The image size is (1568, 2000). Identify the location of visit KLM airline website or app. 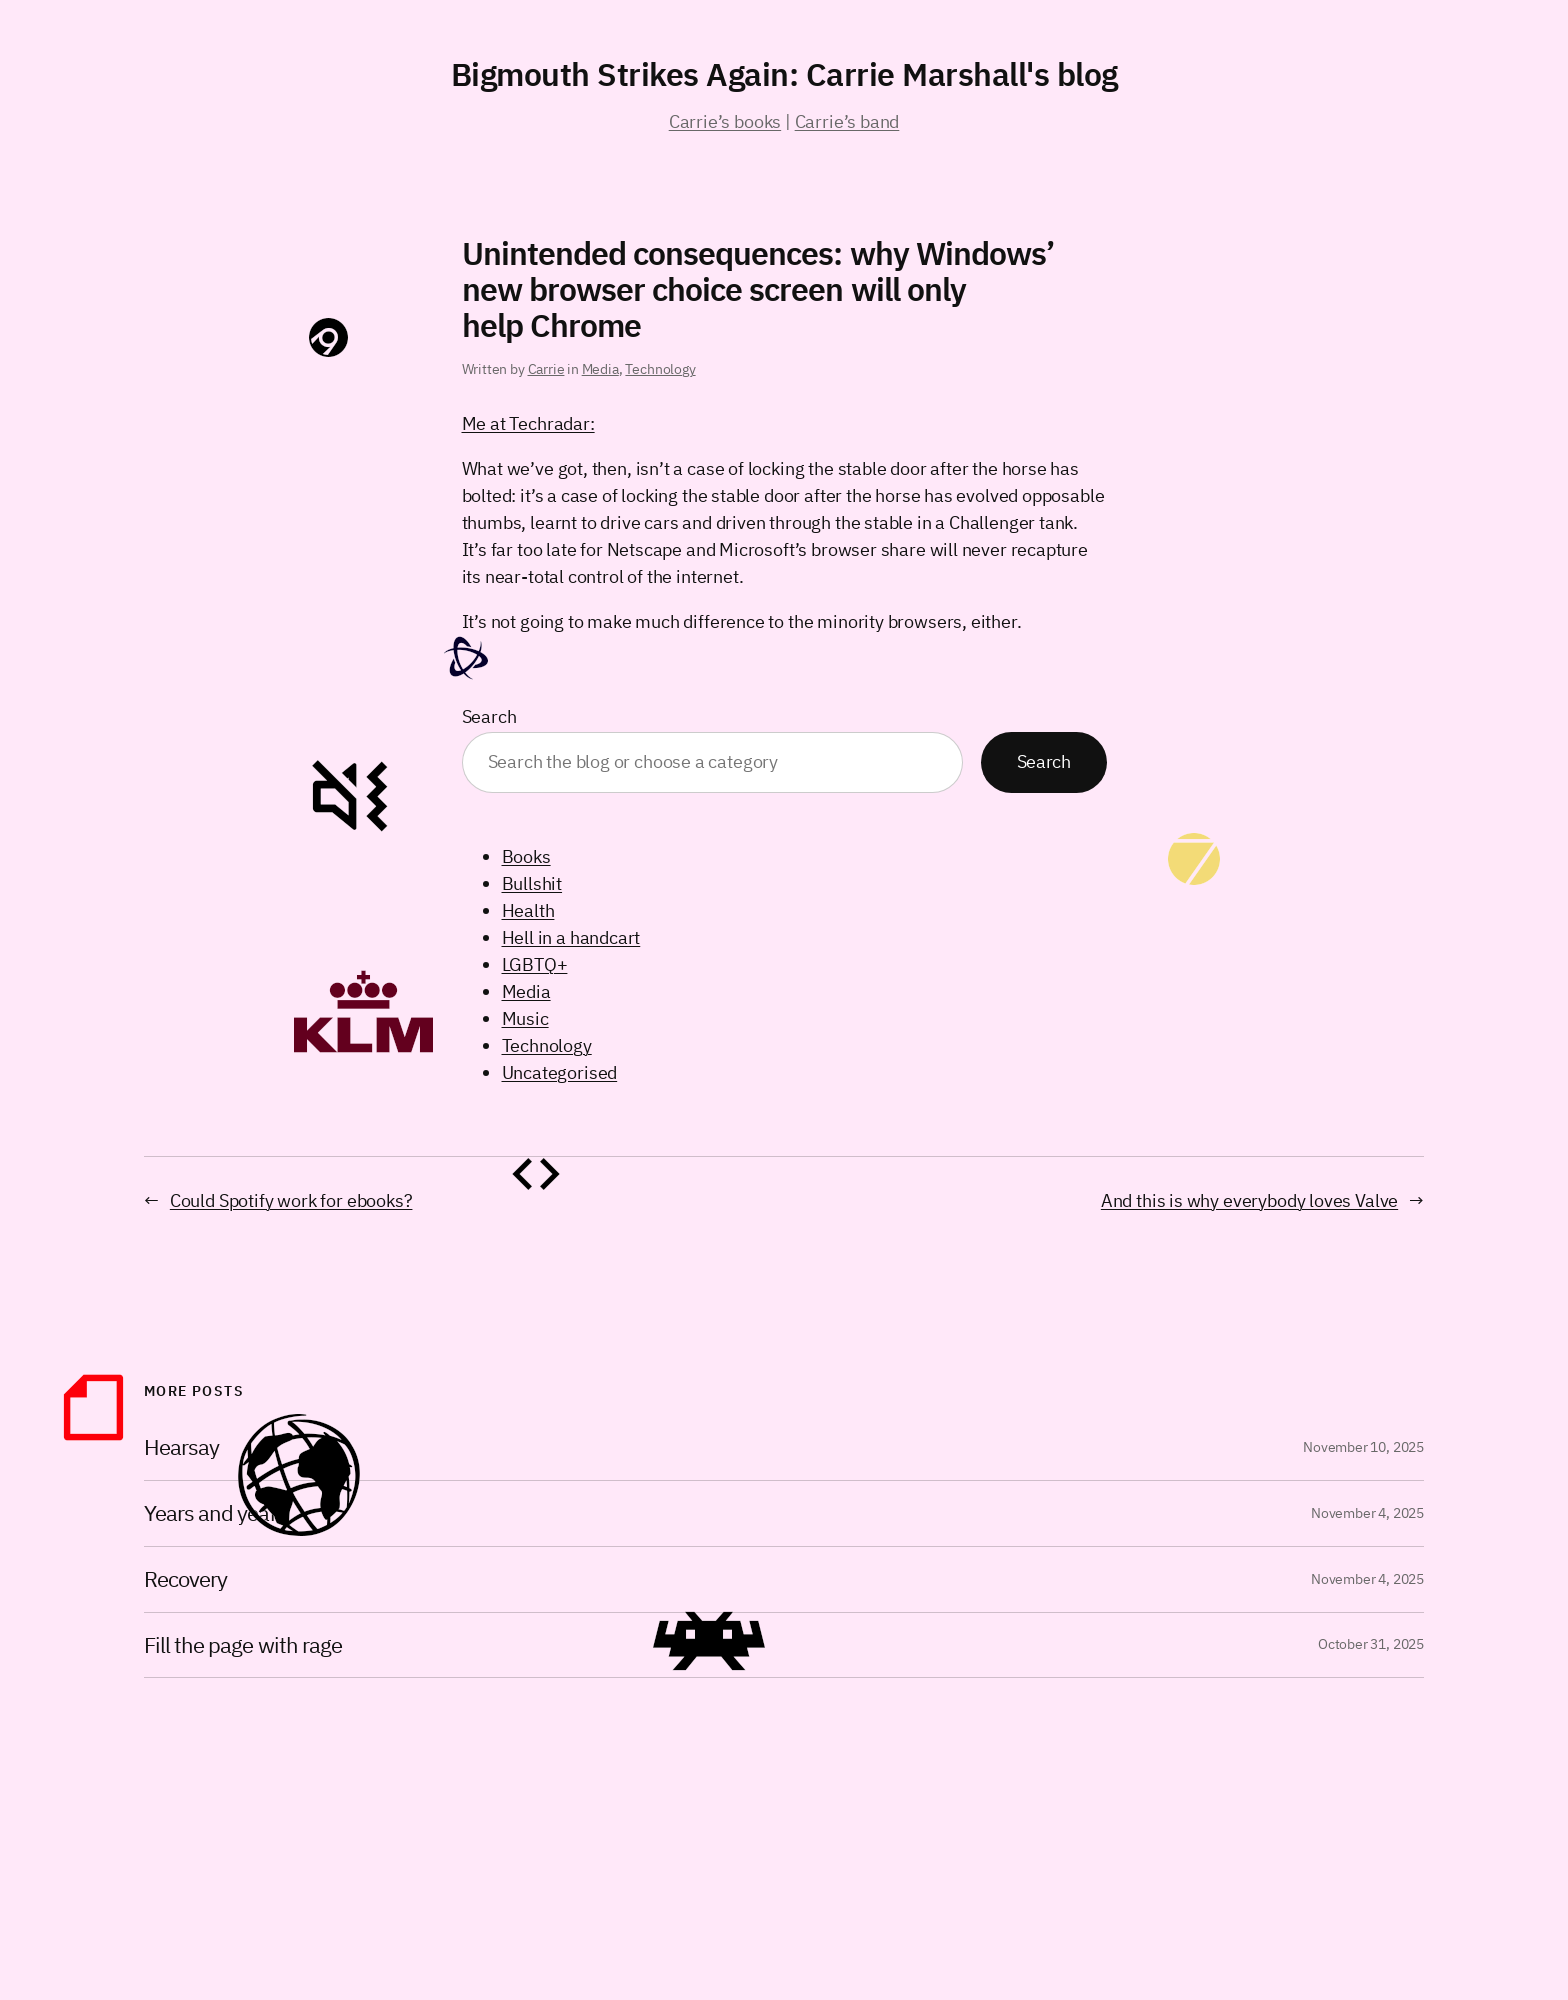
(363, 1011).